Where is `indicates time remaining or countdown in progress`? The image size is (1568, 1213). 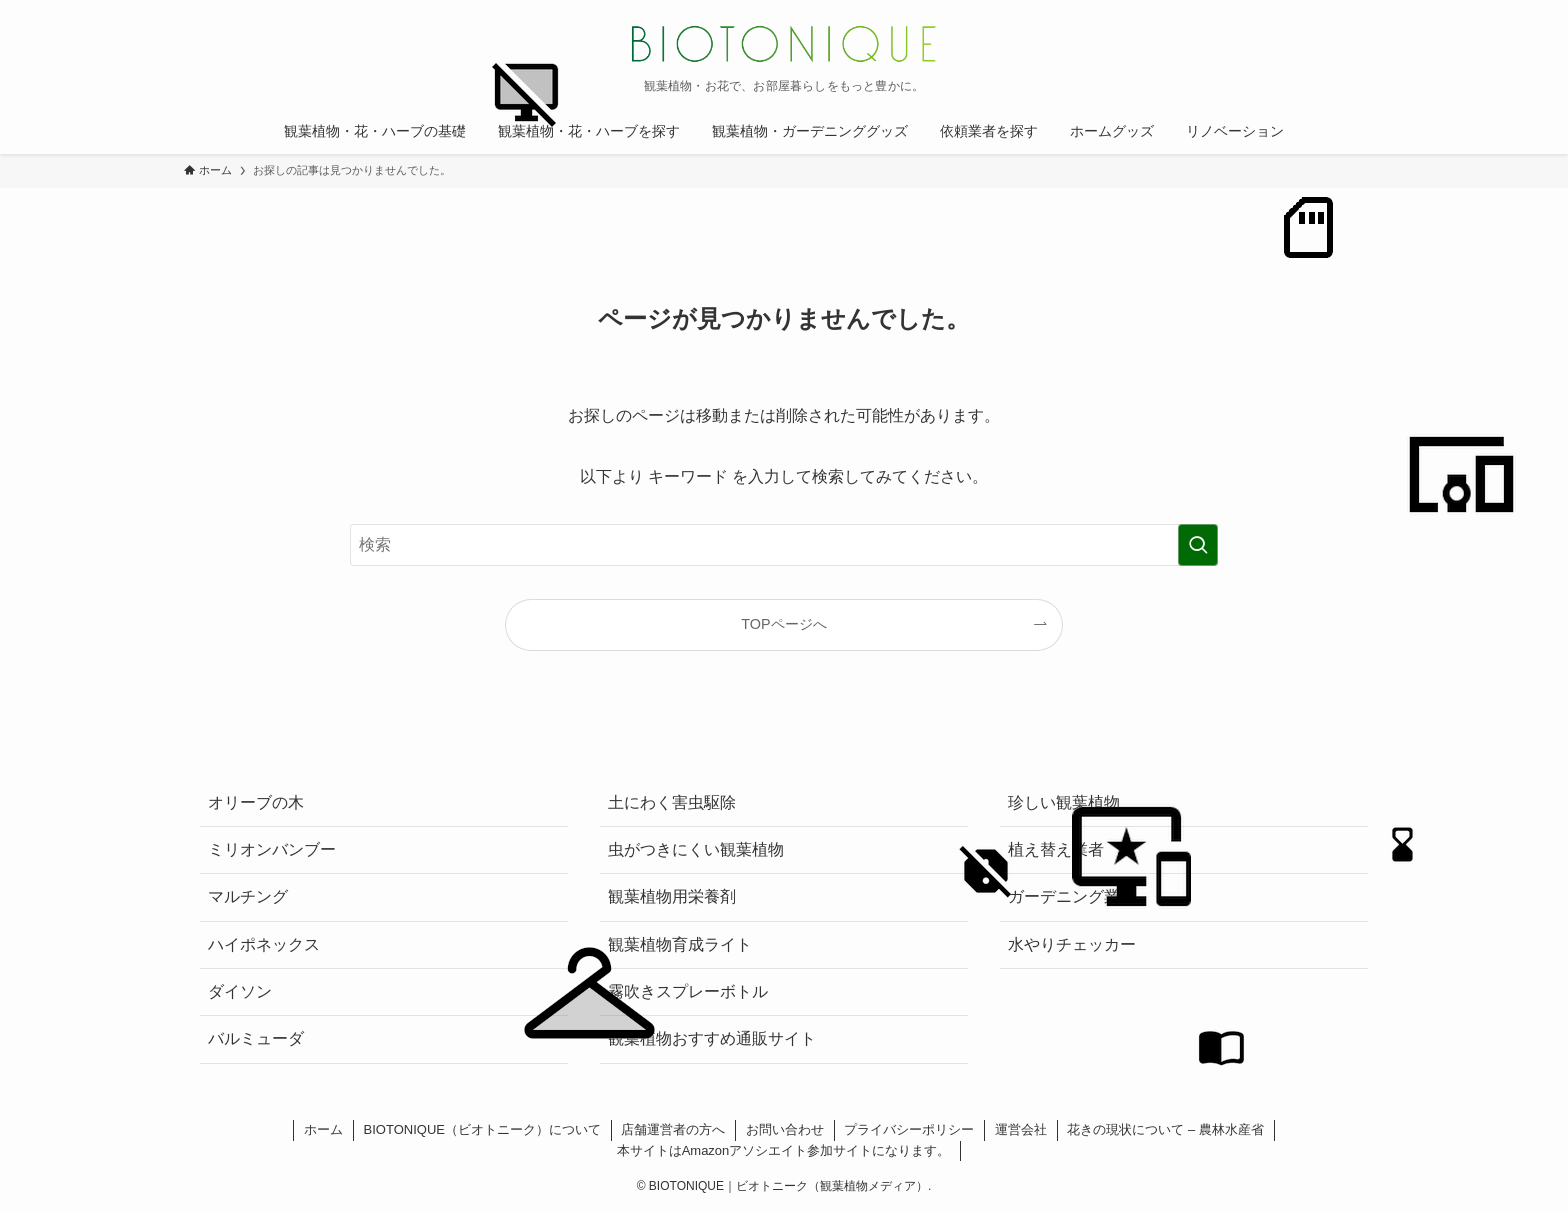
indicates time remaining or countdown in progress is located at coordinates (1402, 844).